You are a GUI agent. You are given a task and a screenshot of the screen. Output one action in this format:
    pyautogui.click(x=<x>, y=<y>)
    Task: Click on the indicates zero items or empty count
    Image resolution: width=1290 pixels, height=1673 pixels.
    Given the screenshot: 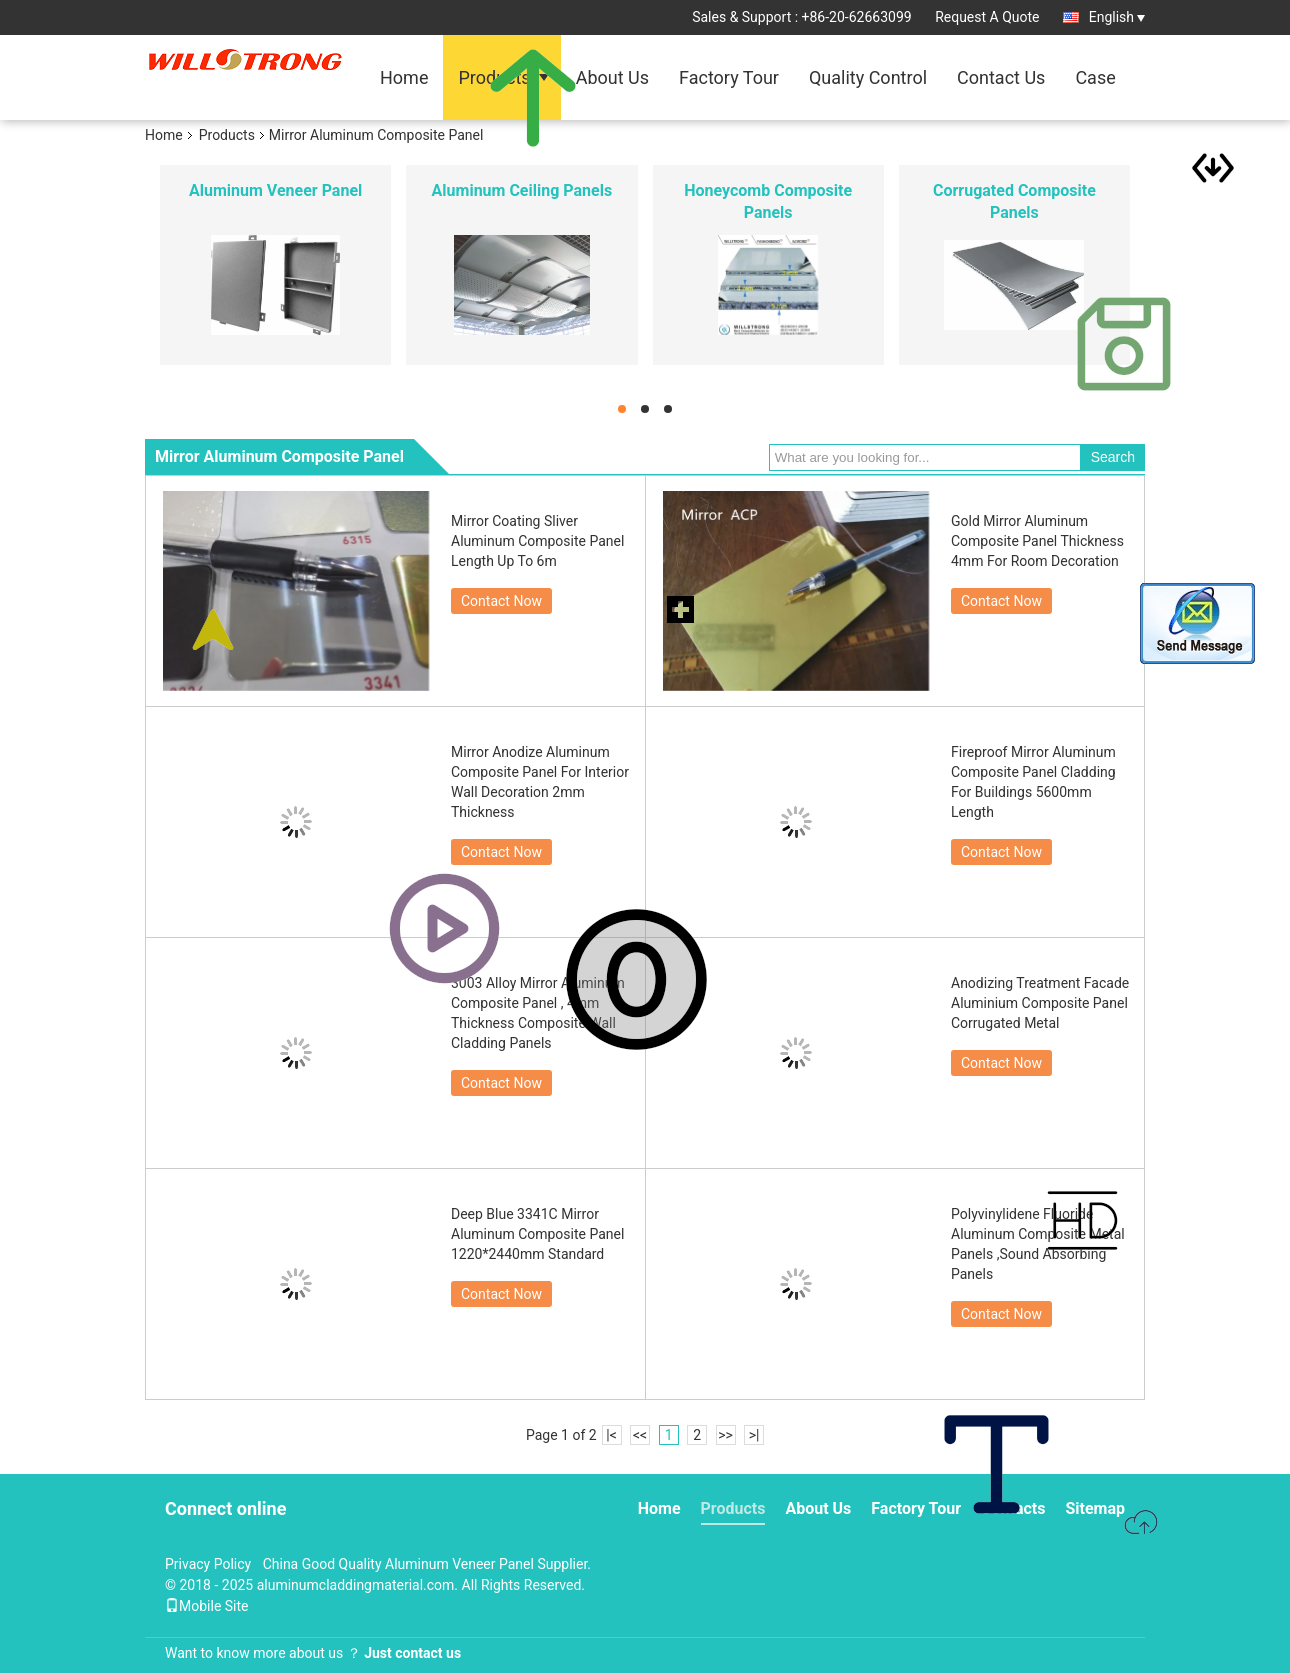 What is the action you would take?
    pyautogui.click(x=636, y=979)
    